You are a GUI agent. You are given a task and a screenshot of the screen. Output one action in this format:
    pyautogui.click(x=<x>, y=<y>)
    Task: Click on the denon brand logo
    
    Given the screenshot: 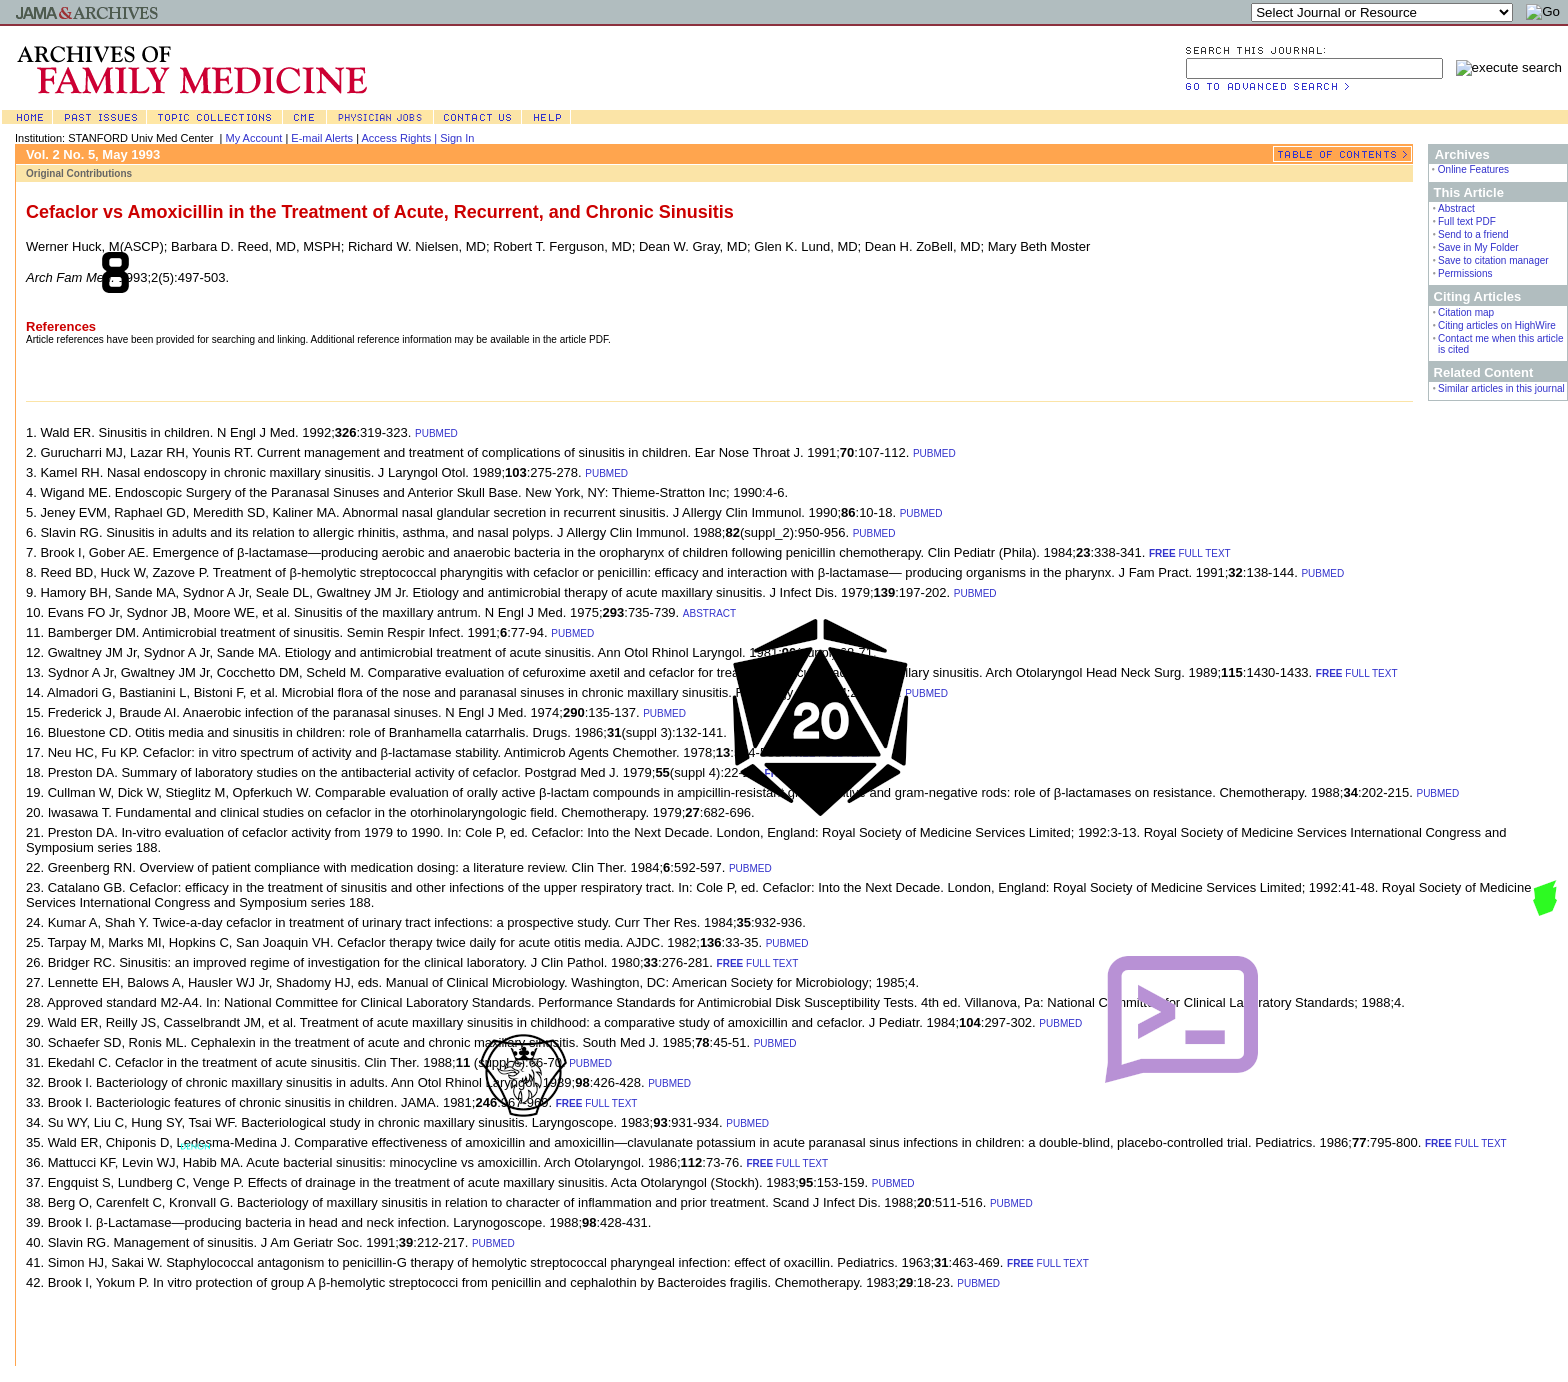 What is the action you would take?
    pyautogui.click(x=195, y=1146)
    